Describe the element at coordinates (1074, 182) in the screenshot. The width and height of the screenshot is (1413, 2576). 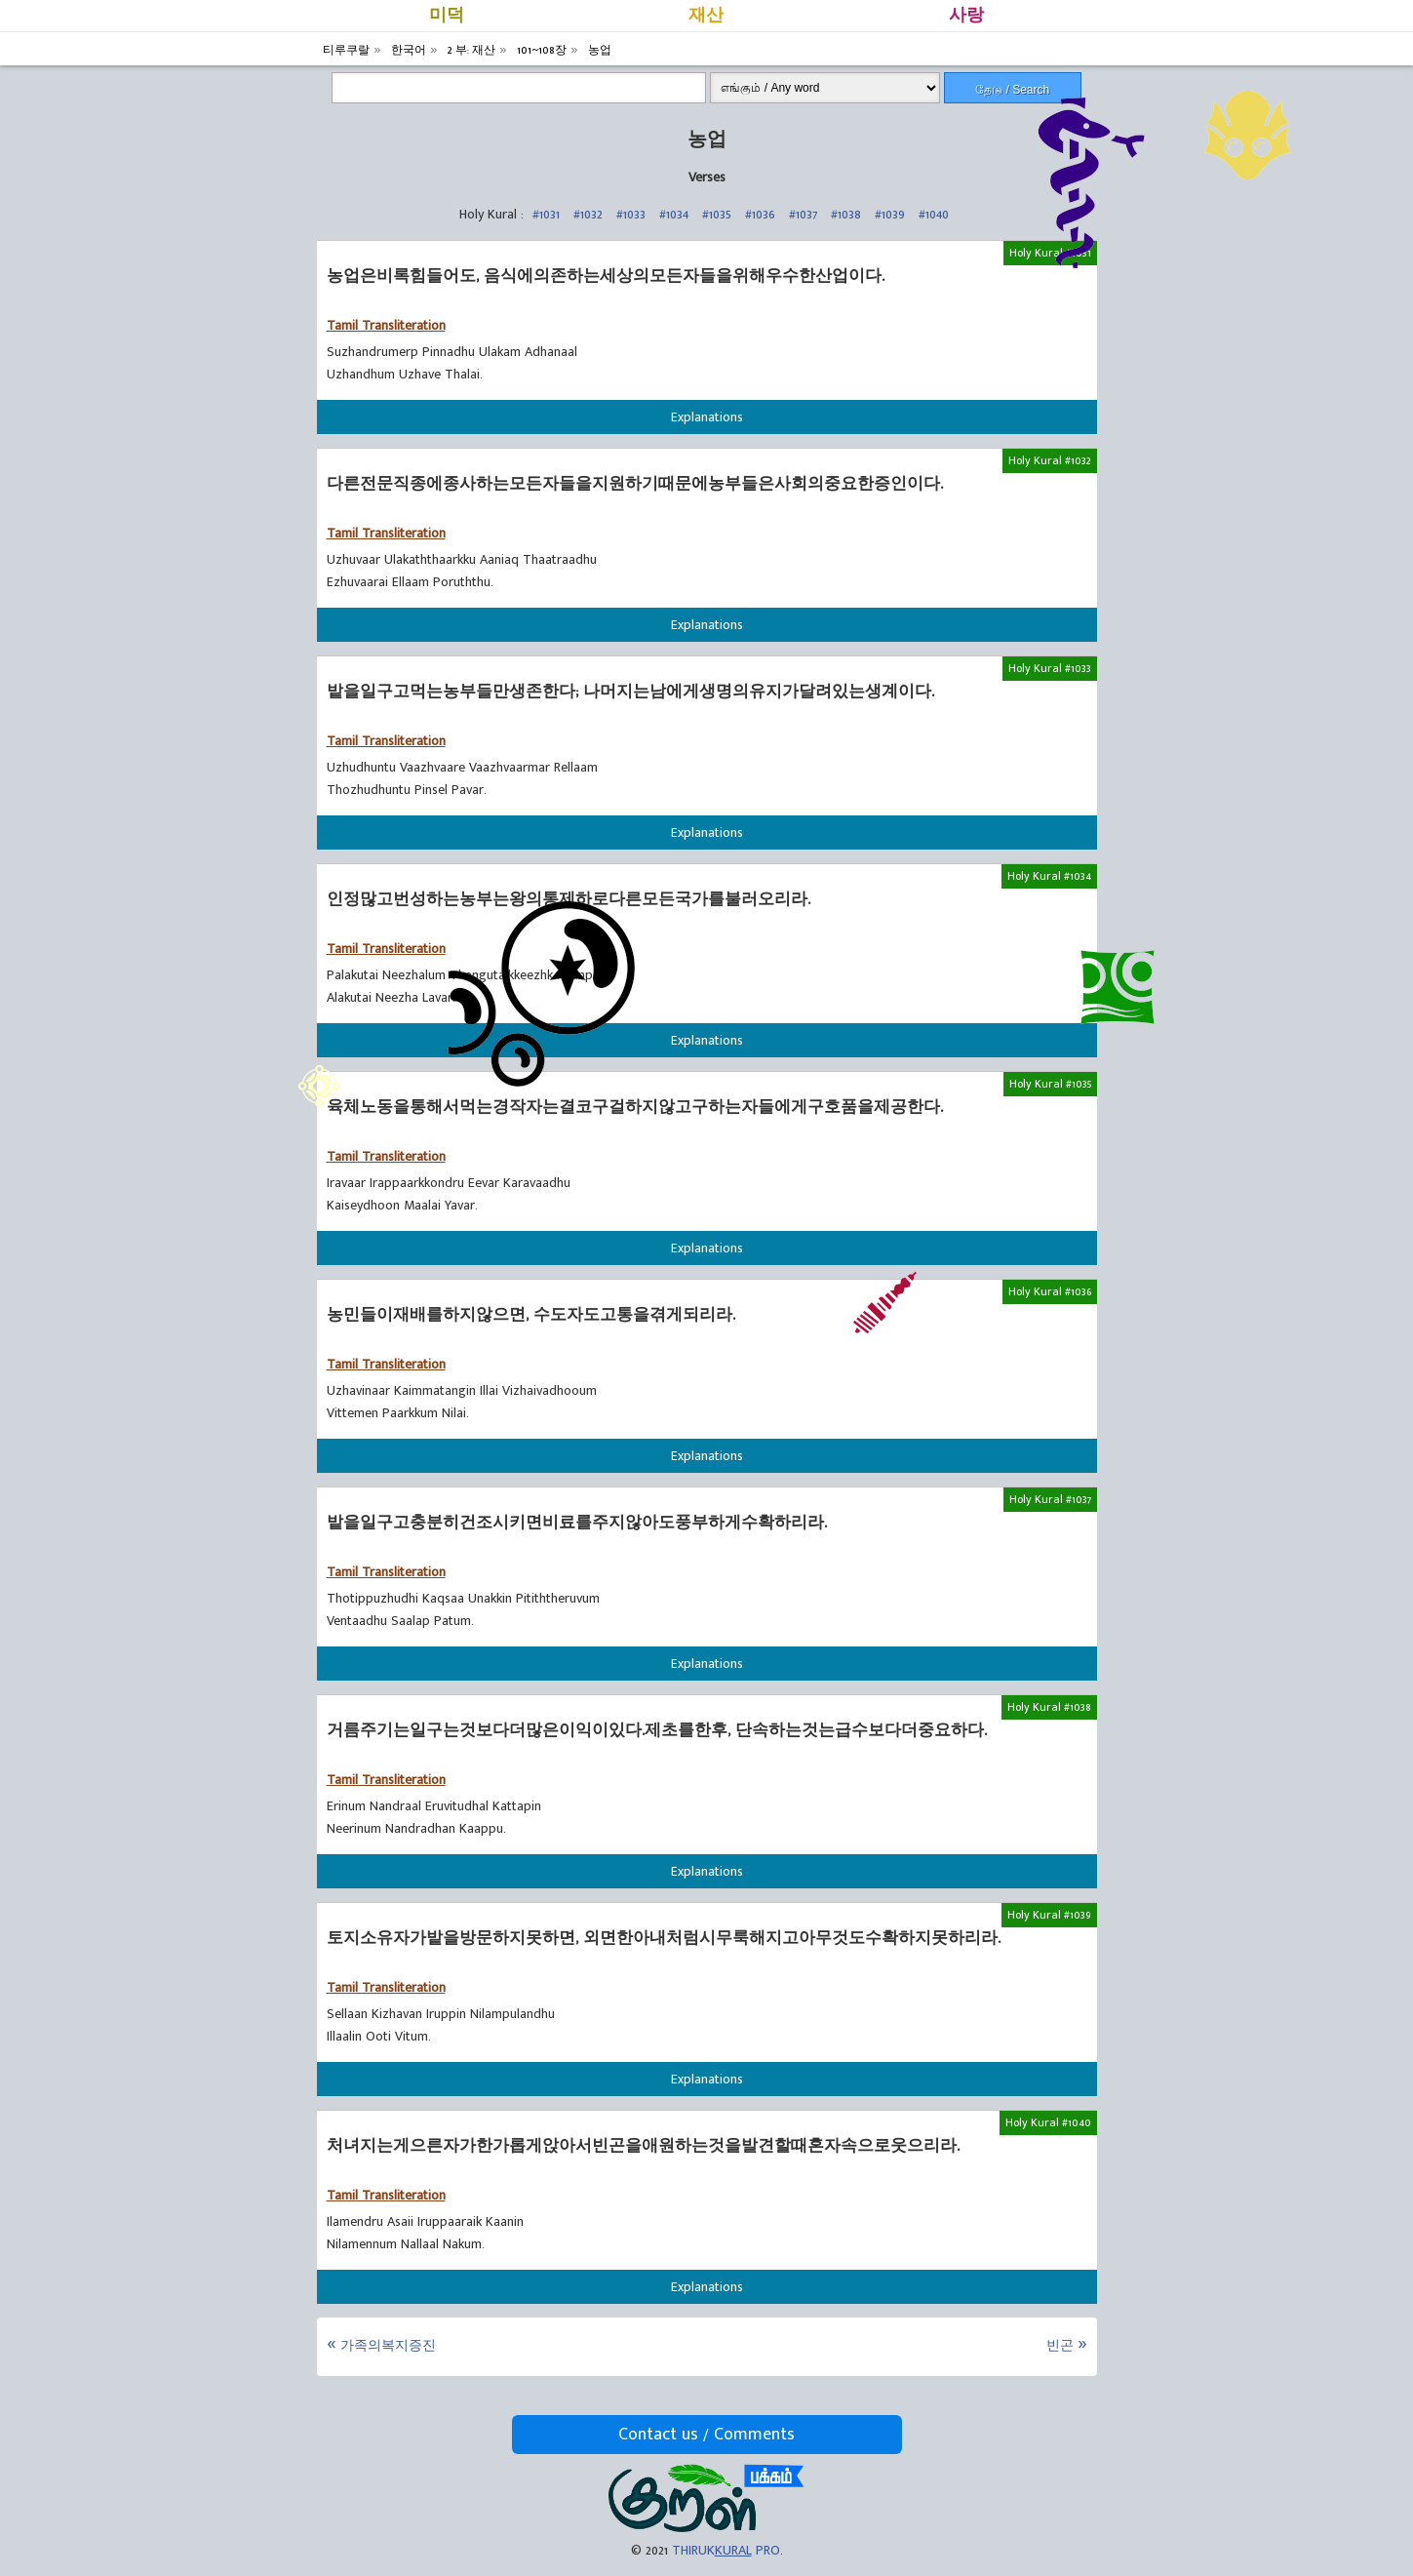
I see `access health or medical features` at that location.